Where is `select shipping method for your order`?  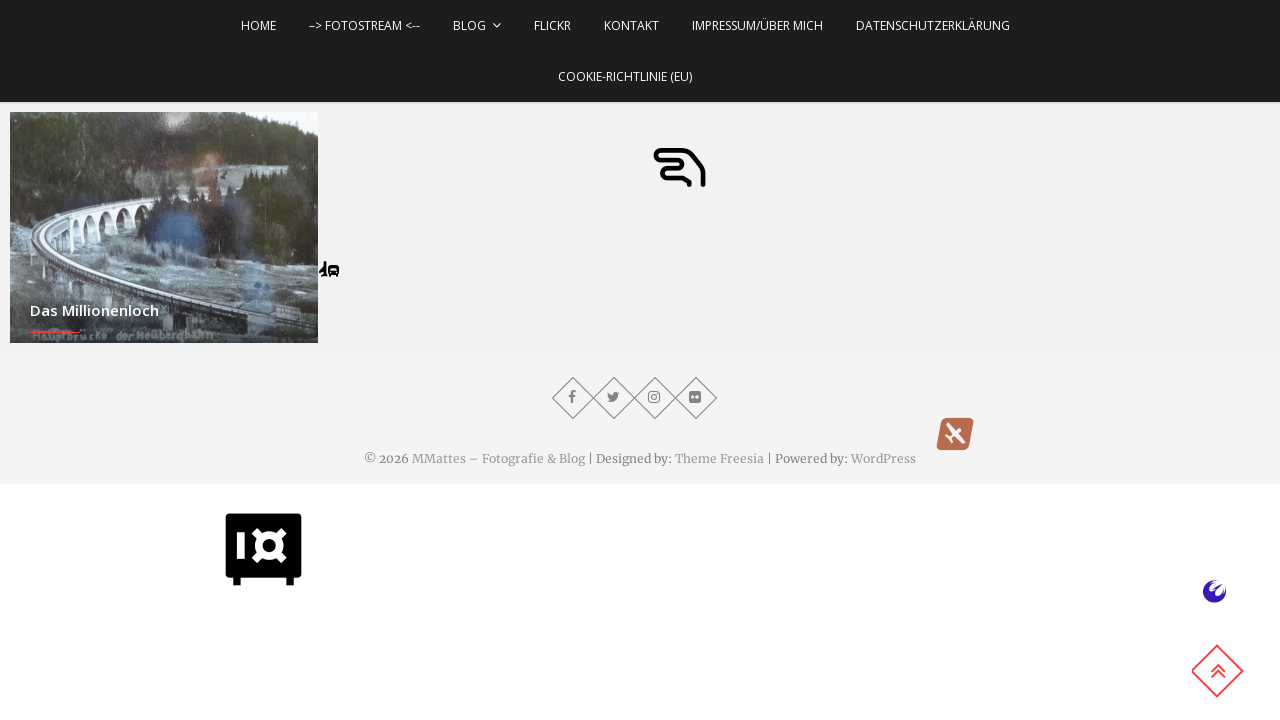
select shipping method for your order is located at coordinates (329, 269).